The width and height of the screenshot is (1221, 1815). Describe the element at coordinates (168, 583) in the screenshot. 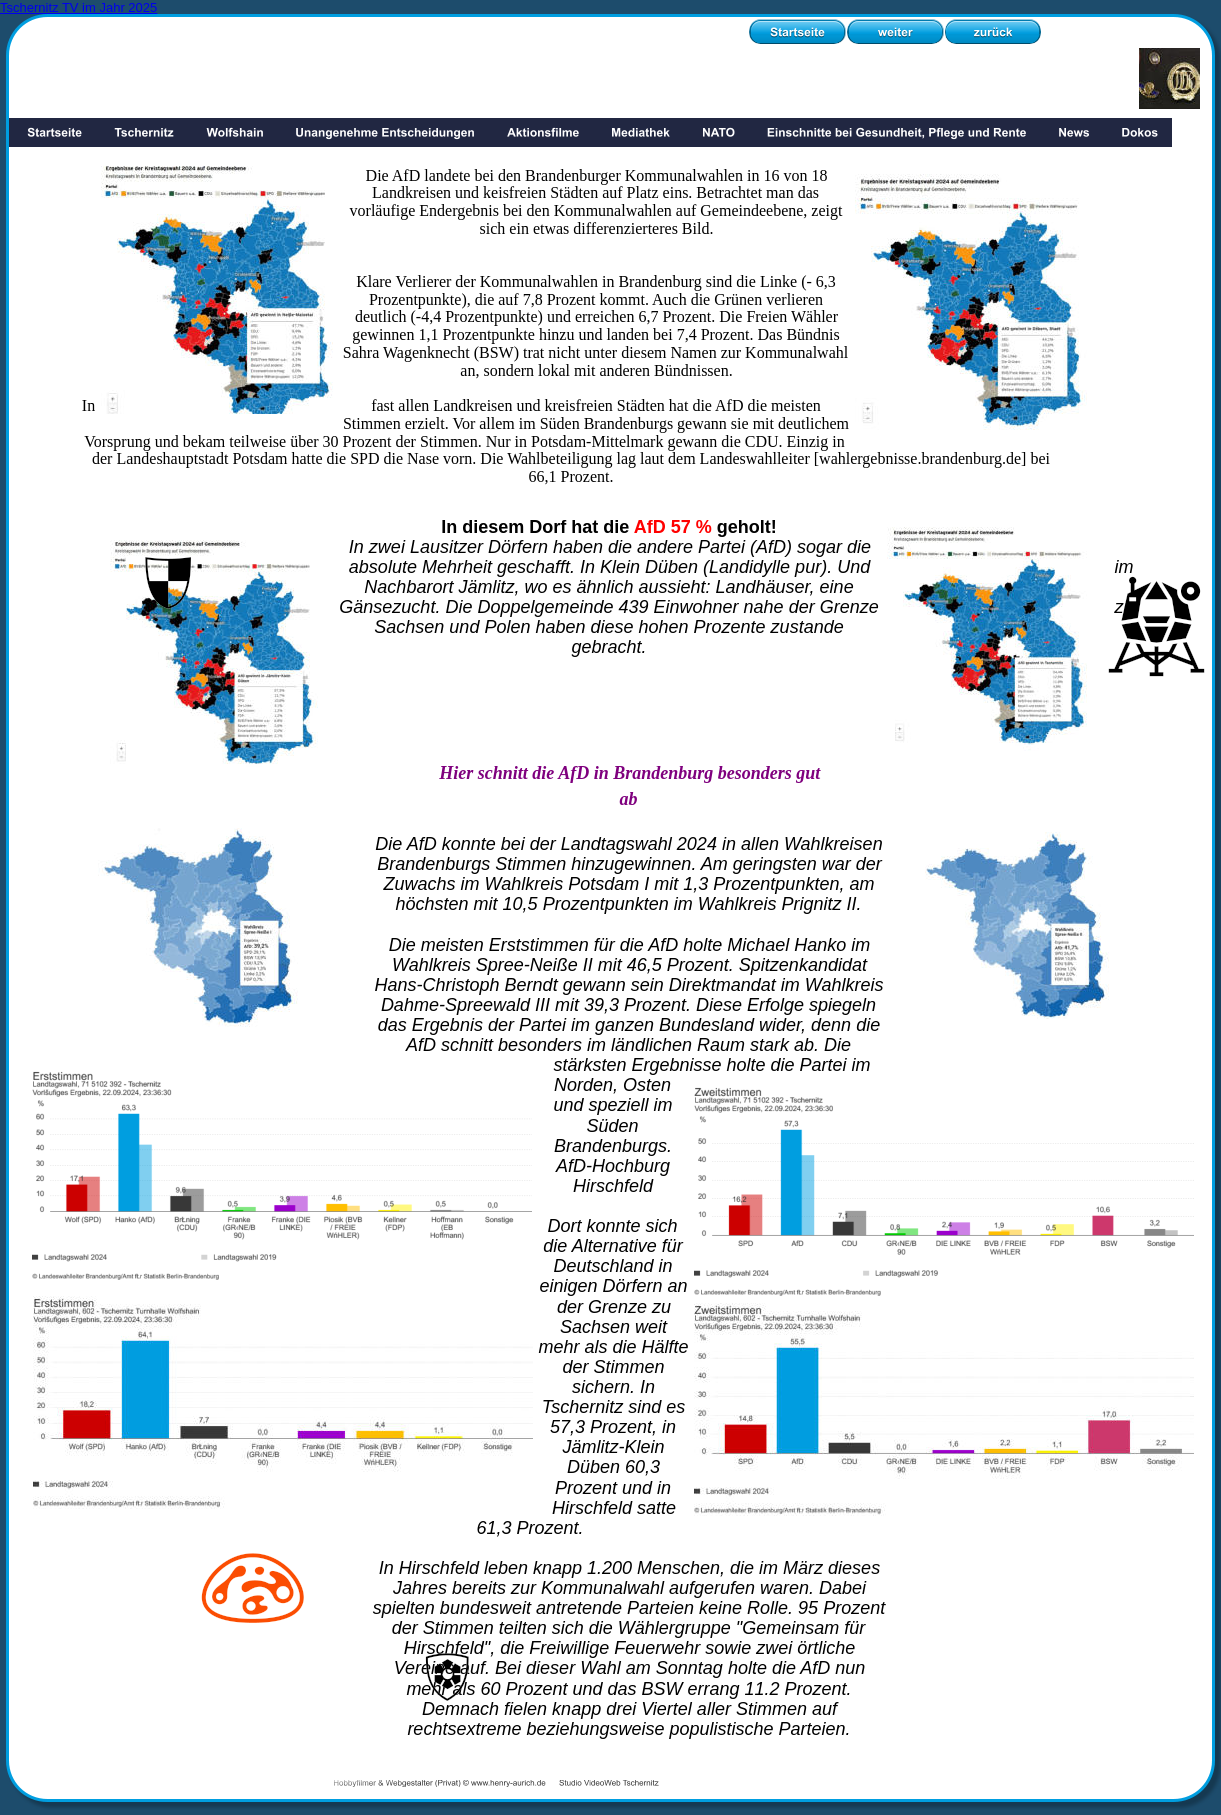

I see `indicates verified or protected status` at that location.